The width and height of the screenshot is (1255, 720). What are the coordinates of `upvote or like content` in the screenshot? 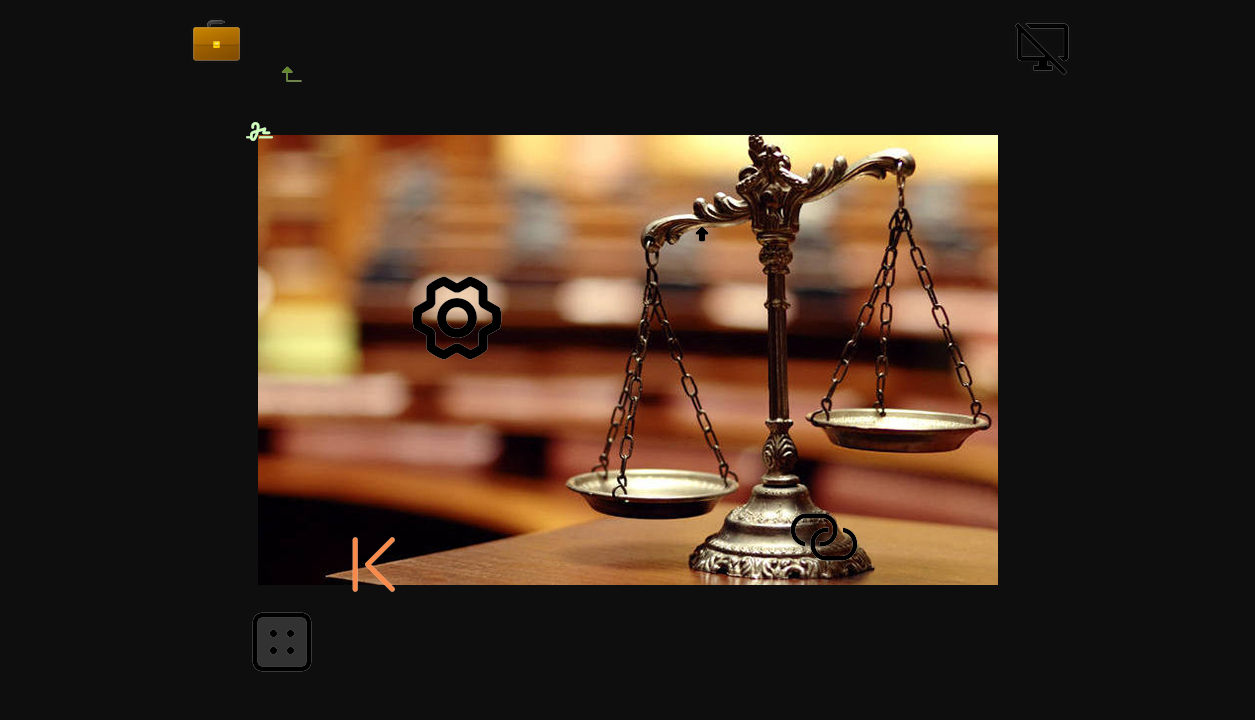 It's located at (702, 234).